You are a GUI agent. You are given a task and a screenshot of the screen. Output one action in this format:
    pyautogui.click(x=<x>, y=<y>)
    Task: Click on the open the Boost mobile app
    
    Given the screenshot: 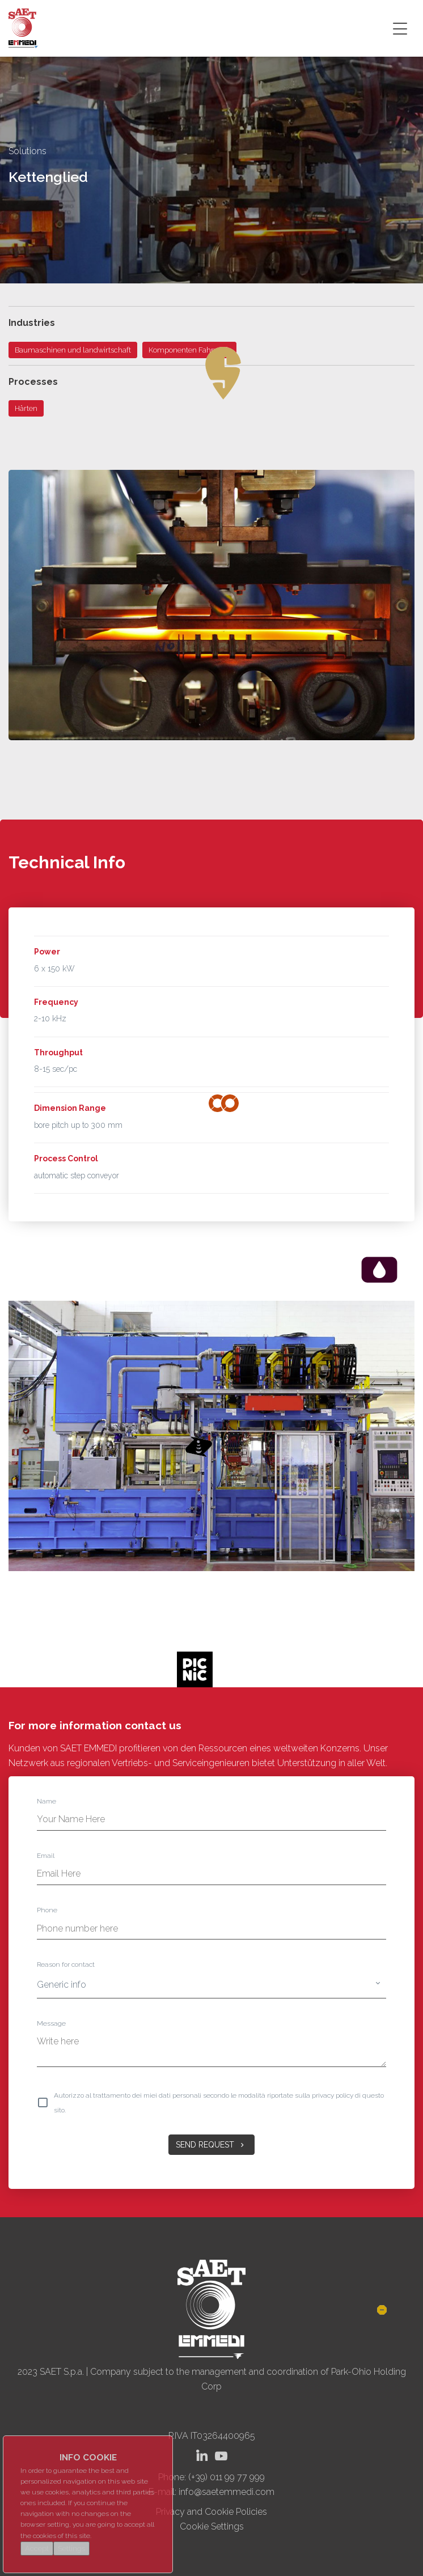 What is the action you would take?
    pyautogui.click(x=198, y=1446)
    